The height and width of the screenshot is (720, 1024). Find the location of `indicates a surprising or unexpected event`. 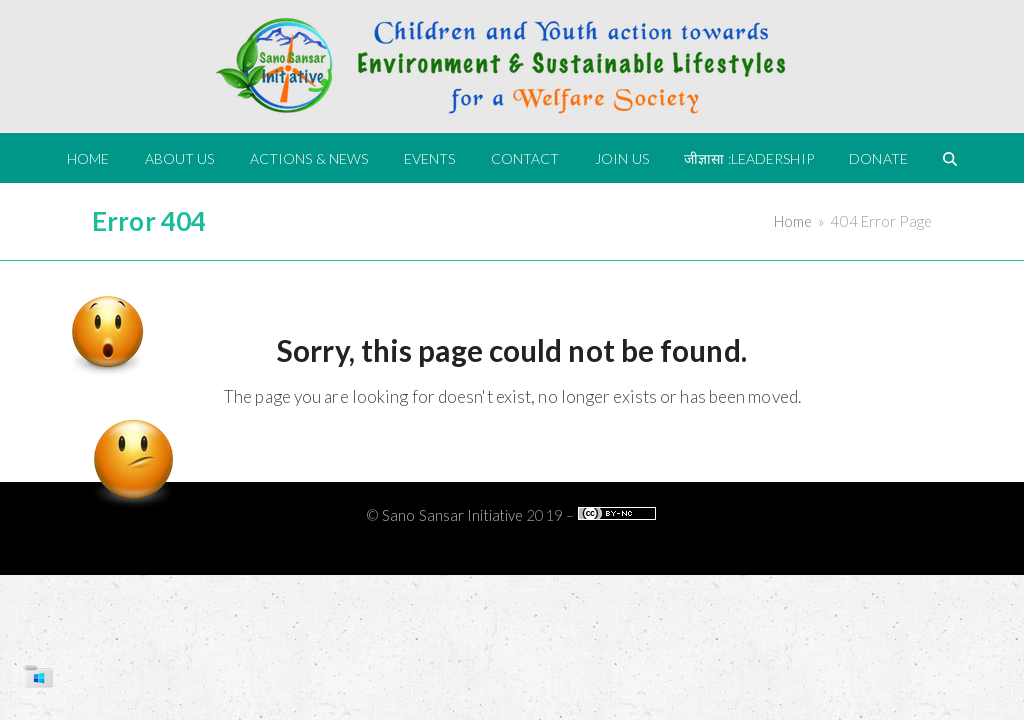

indicates a surprising or unexpected event is located at coordinates (108, 335).